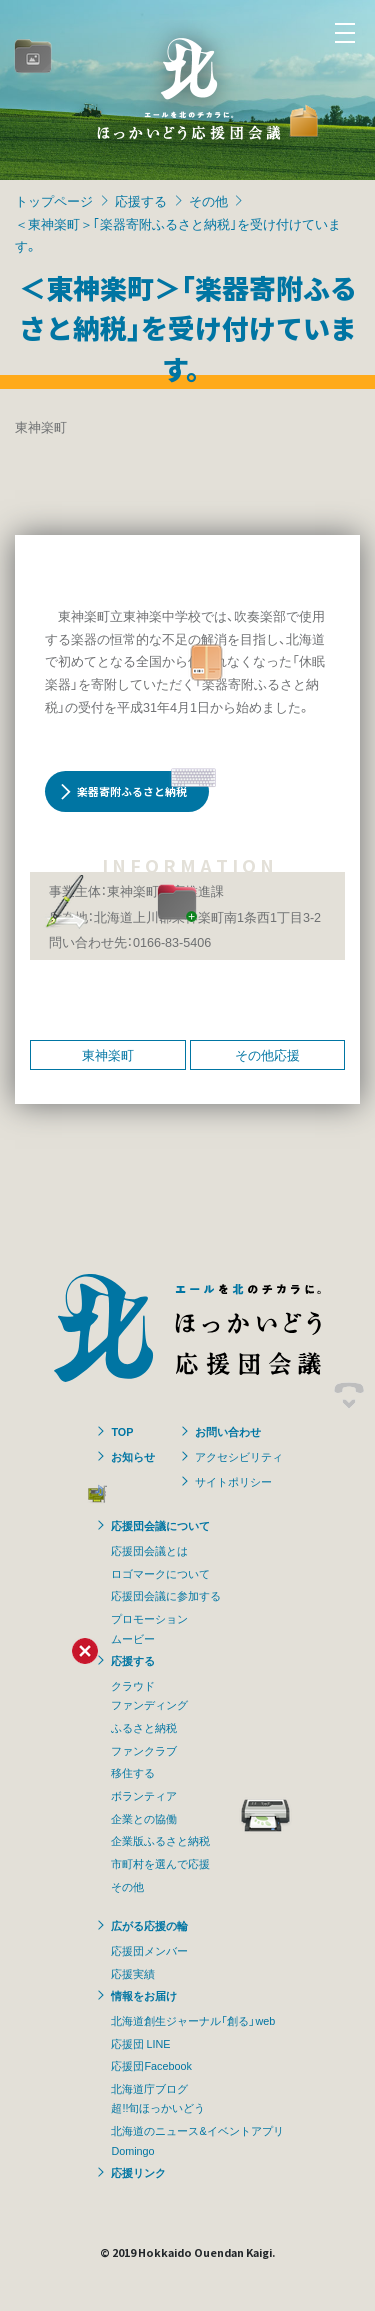 The height and width of the screenshot is (2311, 375). Describe the element at coordinates (177, 902) in the screenshot. I see `create a new folder` at that location.